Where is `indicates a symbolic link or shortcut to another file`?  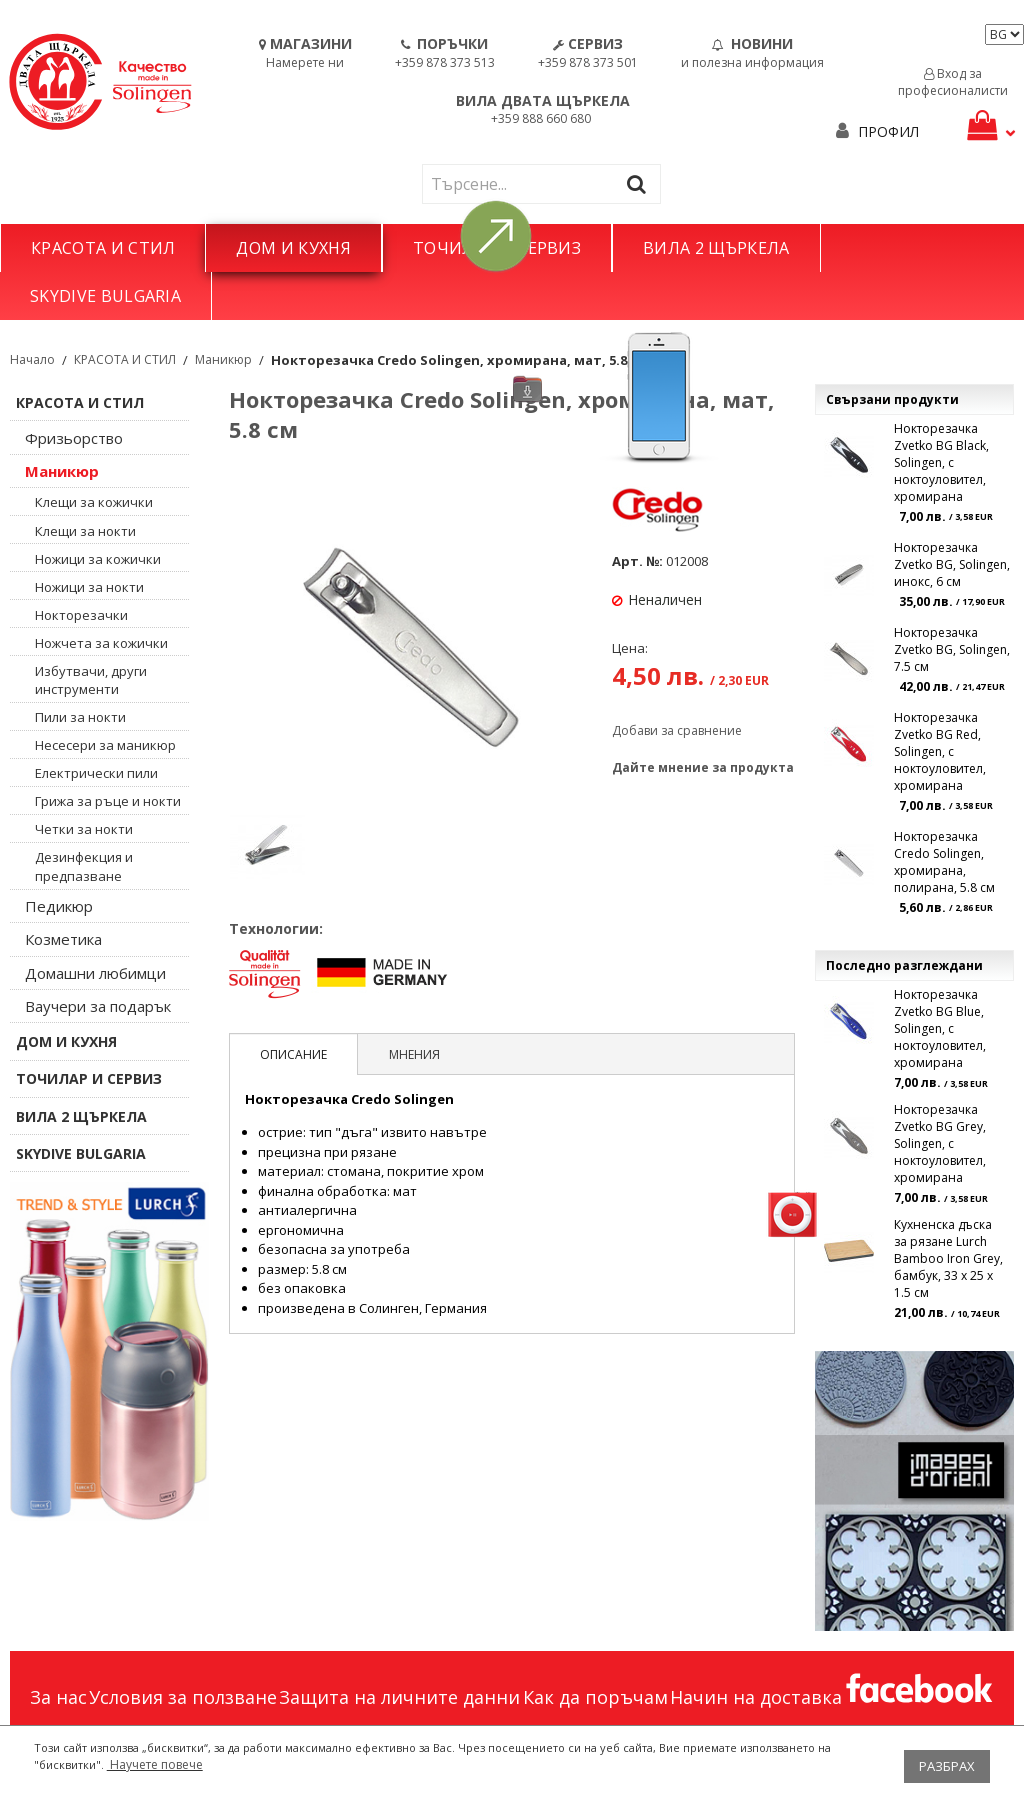 indicates a symbolic link or shortcut to another file is located at coordinates (496, 236).